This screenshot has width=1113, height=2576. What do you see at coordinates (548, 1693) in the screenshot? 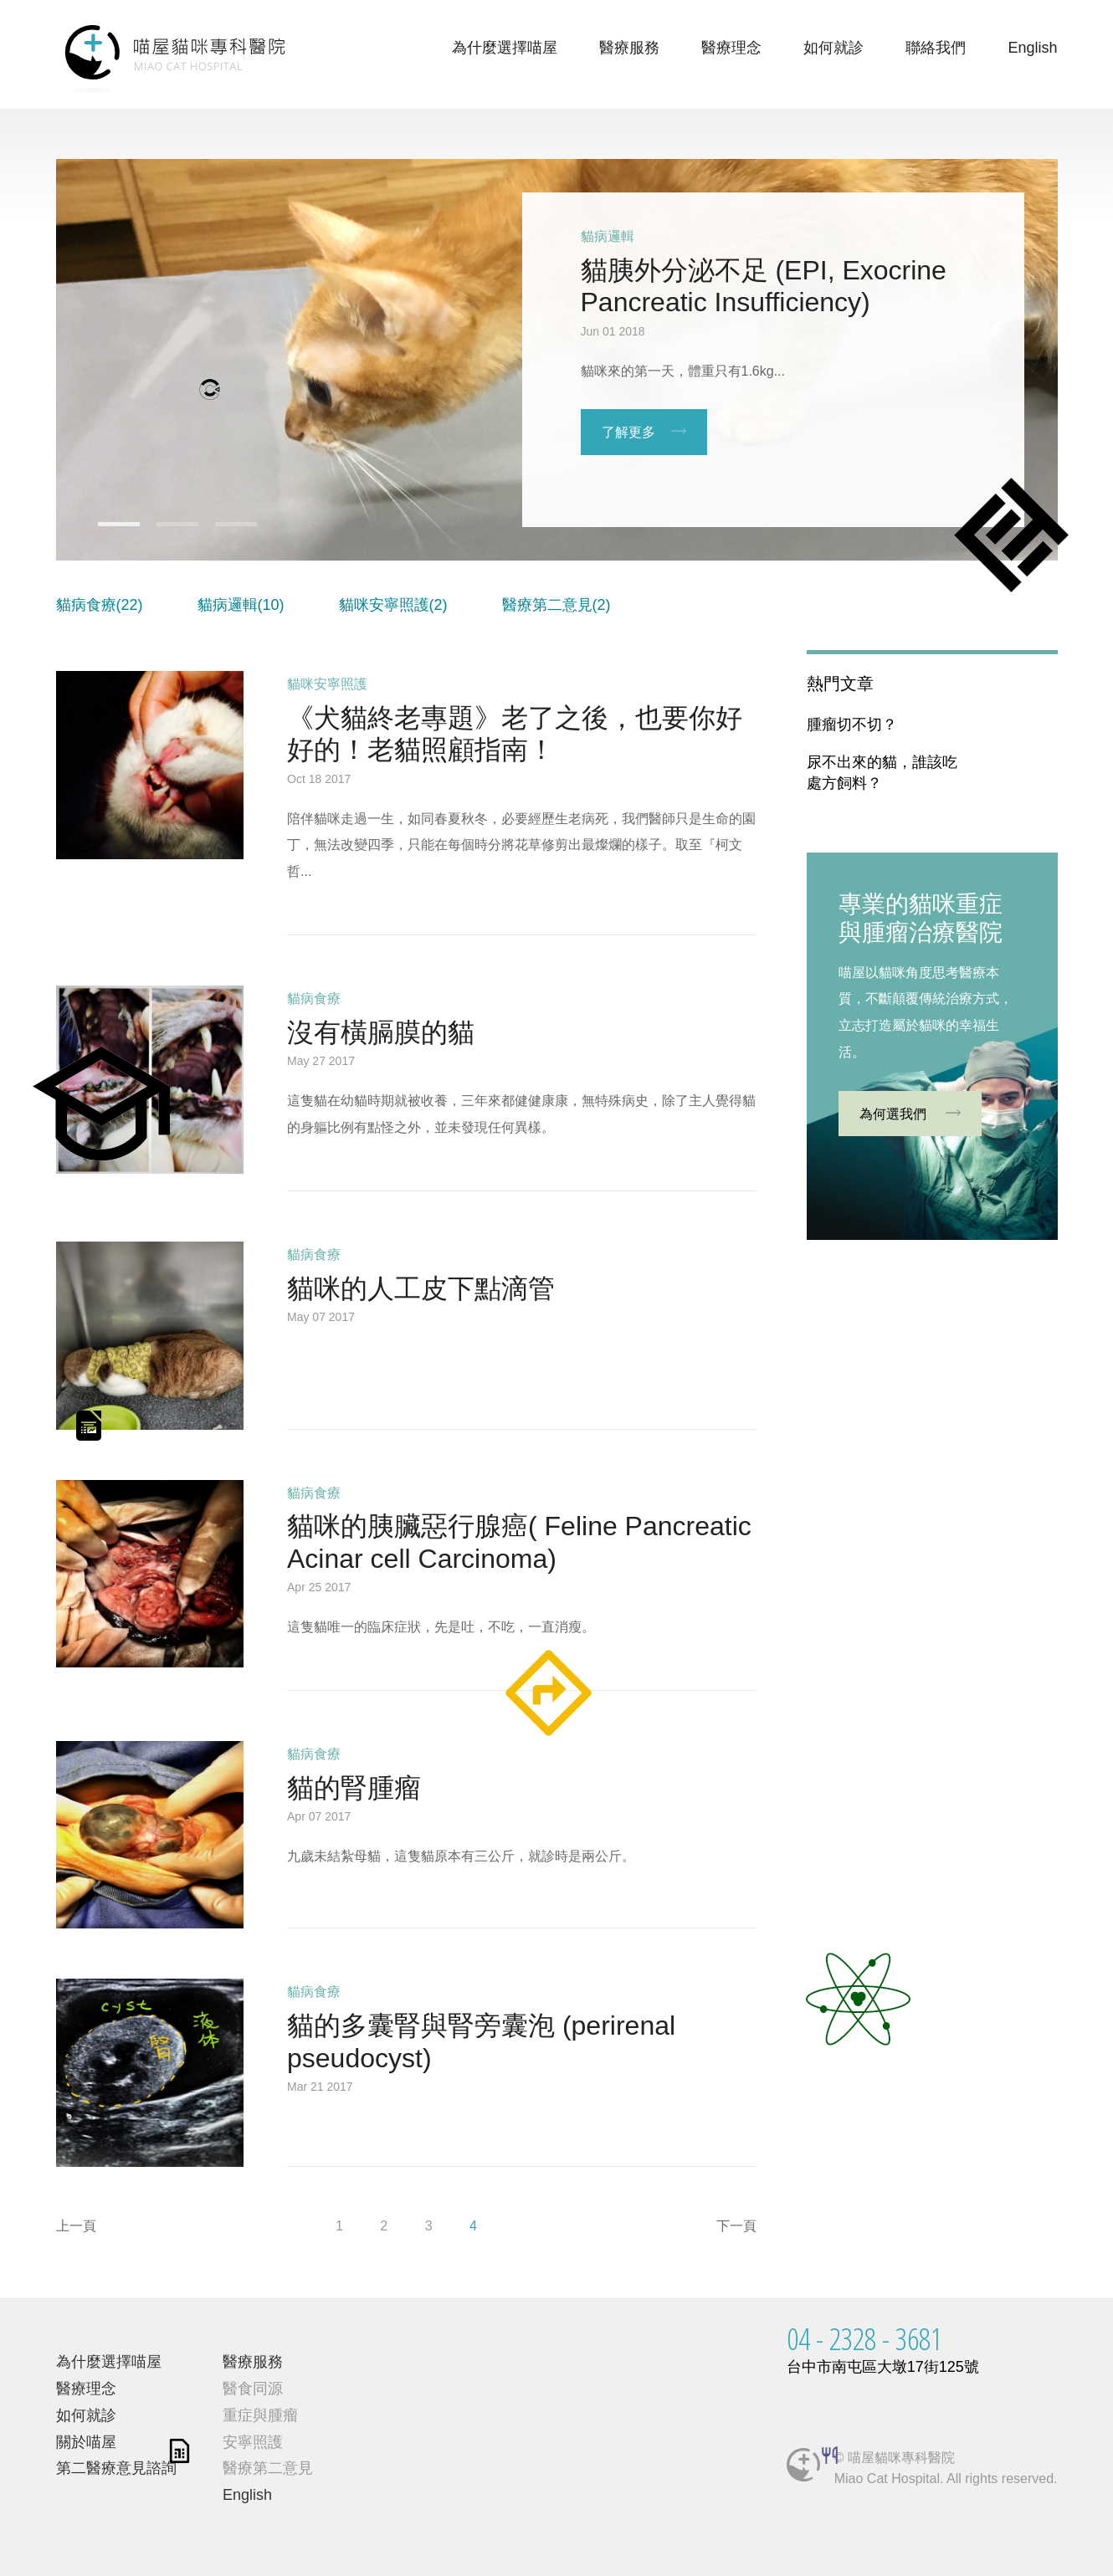
I see `get turn-by-turn directions` at bounding box center [548, 1693].